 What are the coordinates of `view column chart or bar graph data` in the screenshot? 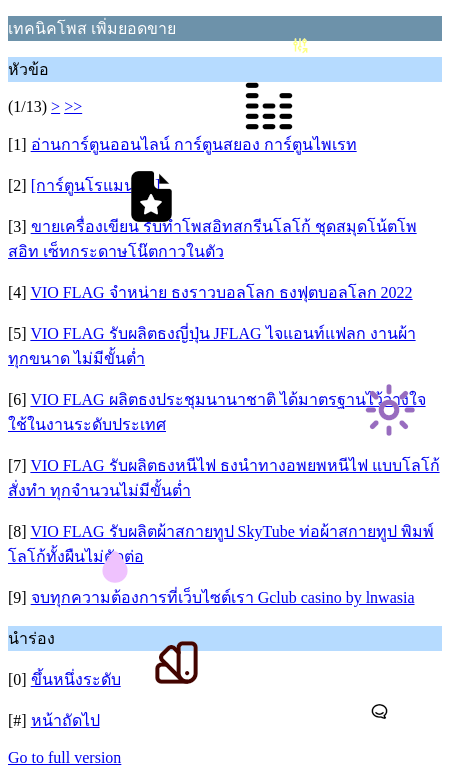 It's located at (269, 106).